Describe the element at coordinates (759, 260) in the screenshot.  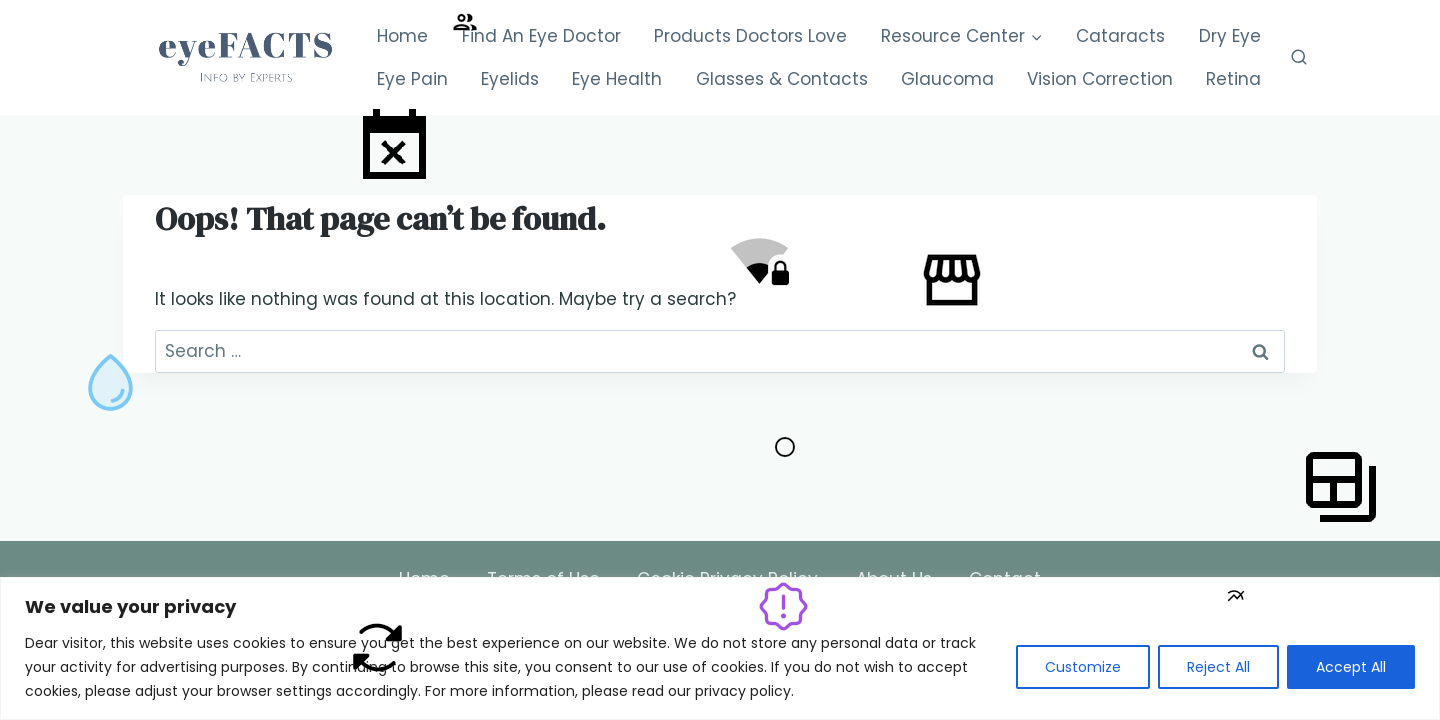
I see `weak wifi signal on a secured network` at that location.